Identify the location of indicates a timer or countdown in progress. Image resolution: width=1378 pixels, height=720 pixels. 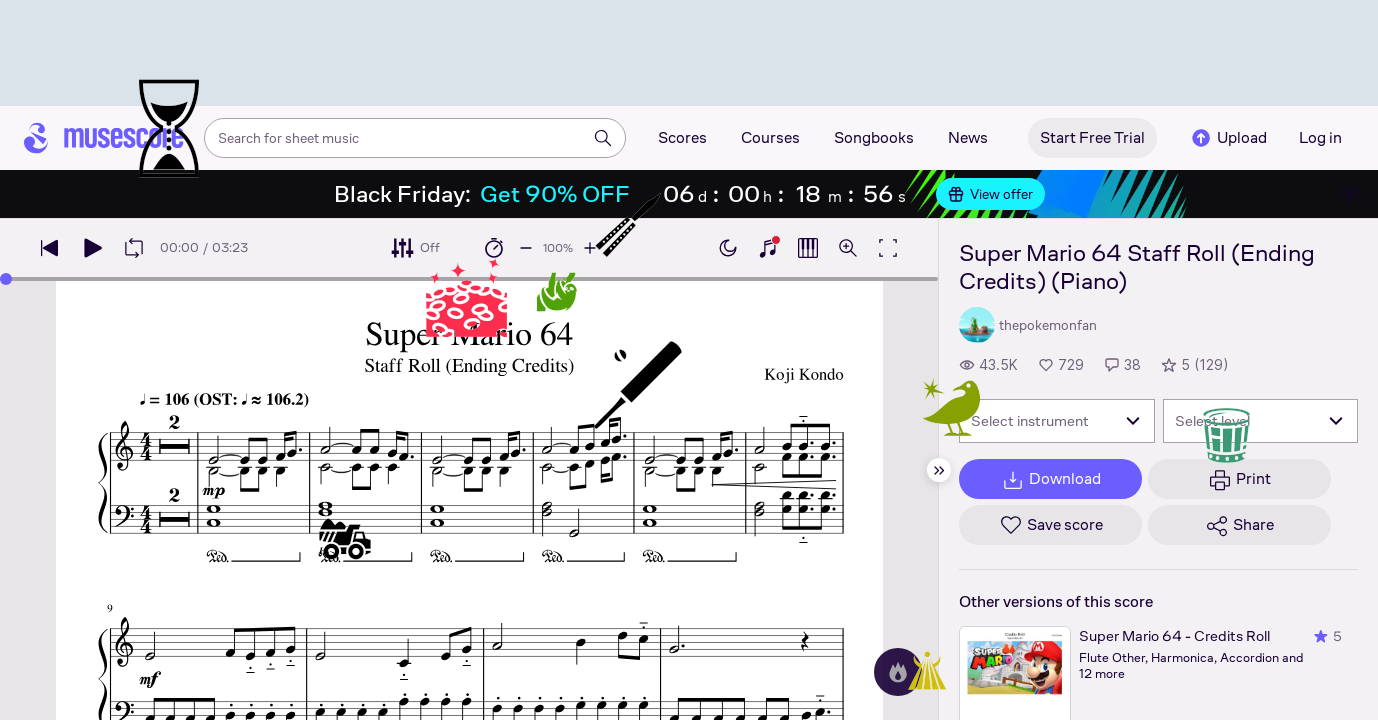
(168, 128).